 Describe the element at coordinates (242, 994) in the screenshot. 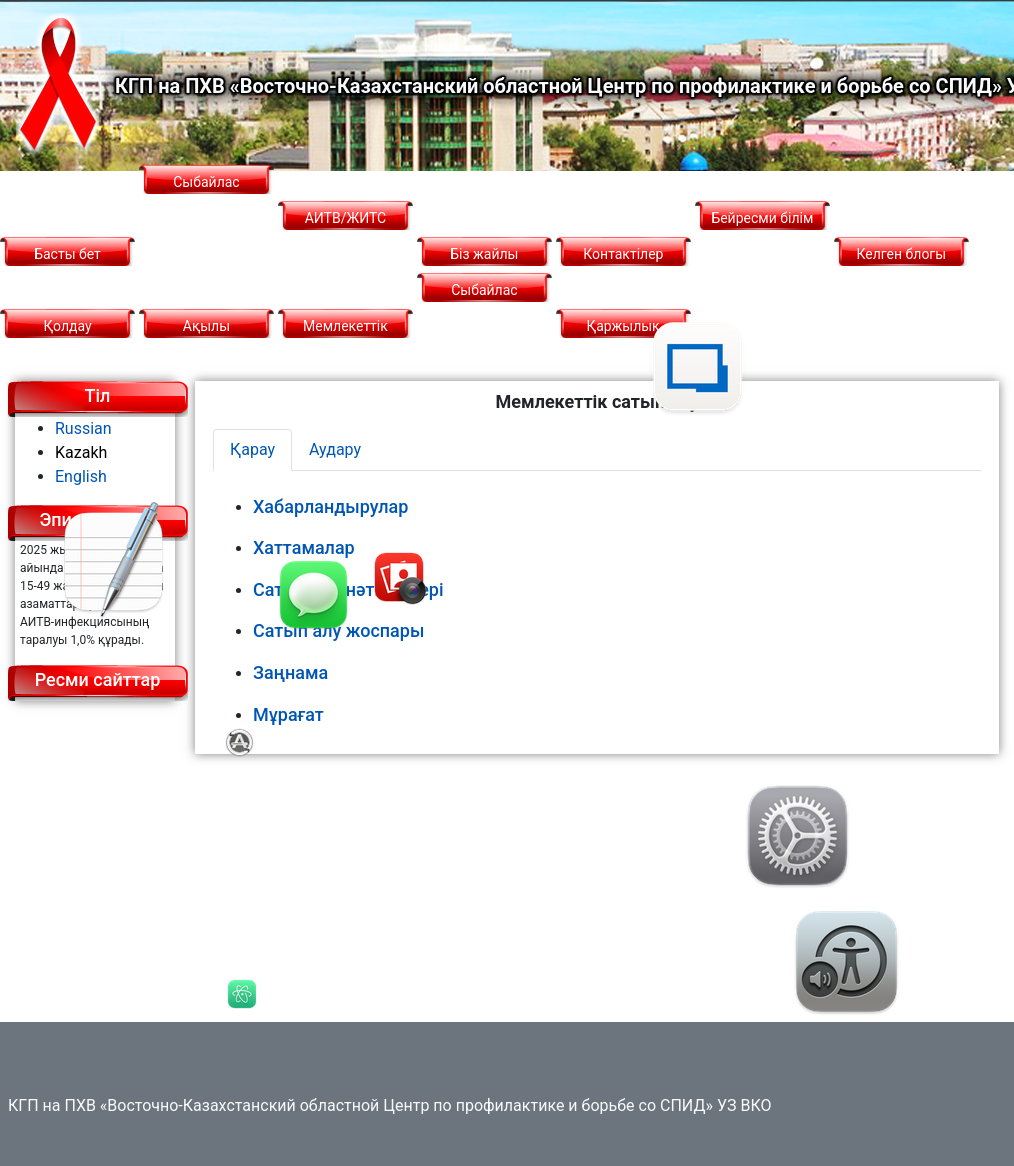

I see `open Atom text editor` at that location.